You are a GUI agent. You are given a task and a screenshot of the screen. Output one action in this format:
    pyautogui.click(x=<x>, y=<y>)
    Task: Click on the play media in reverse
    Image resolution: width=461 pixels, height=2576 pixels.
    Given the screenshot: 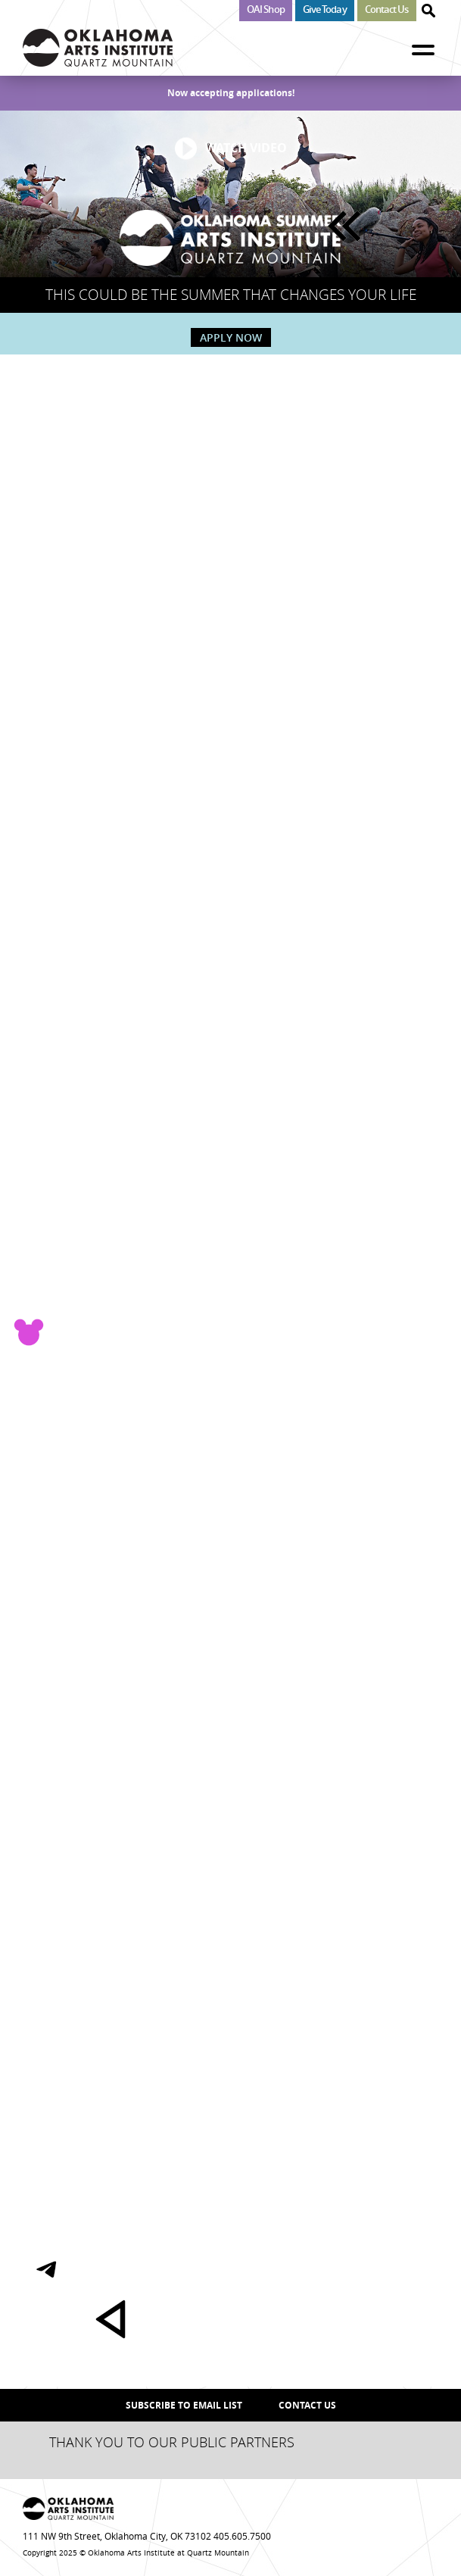 What is the action you would take?
    pyautogui.click(x=115, y=2319)
    